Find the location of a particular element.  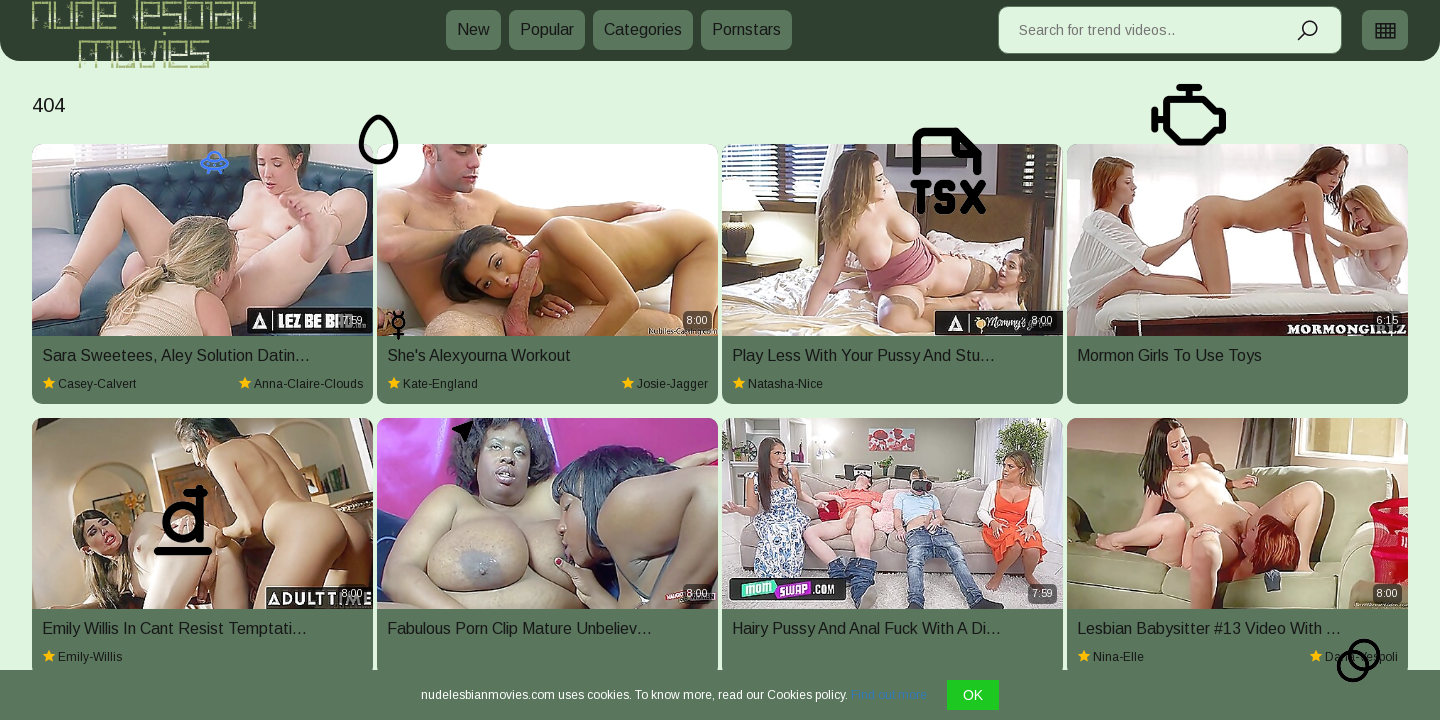

access sci-fi or space-themed content is located at coordinates (214, 162).